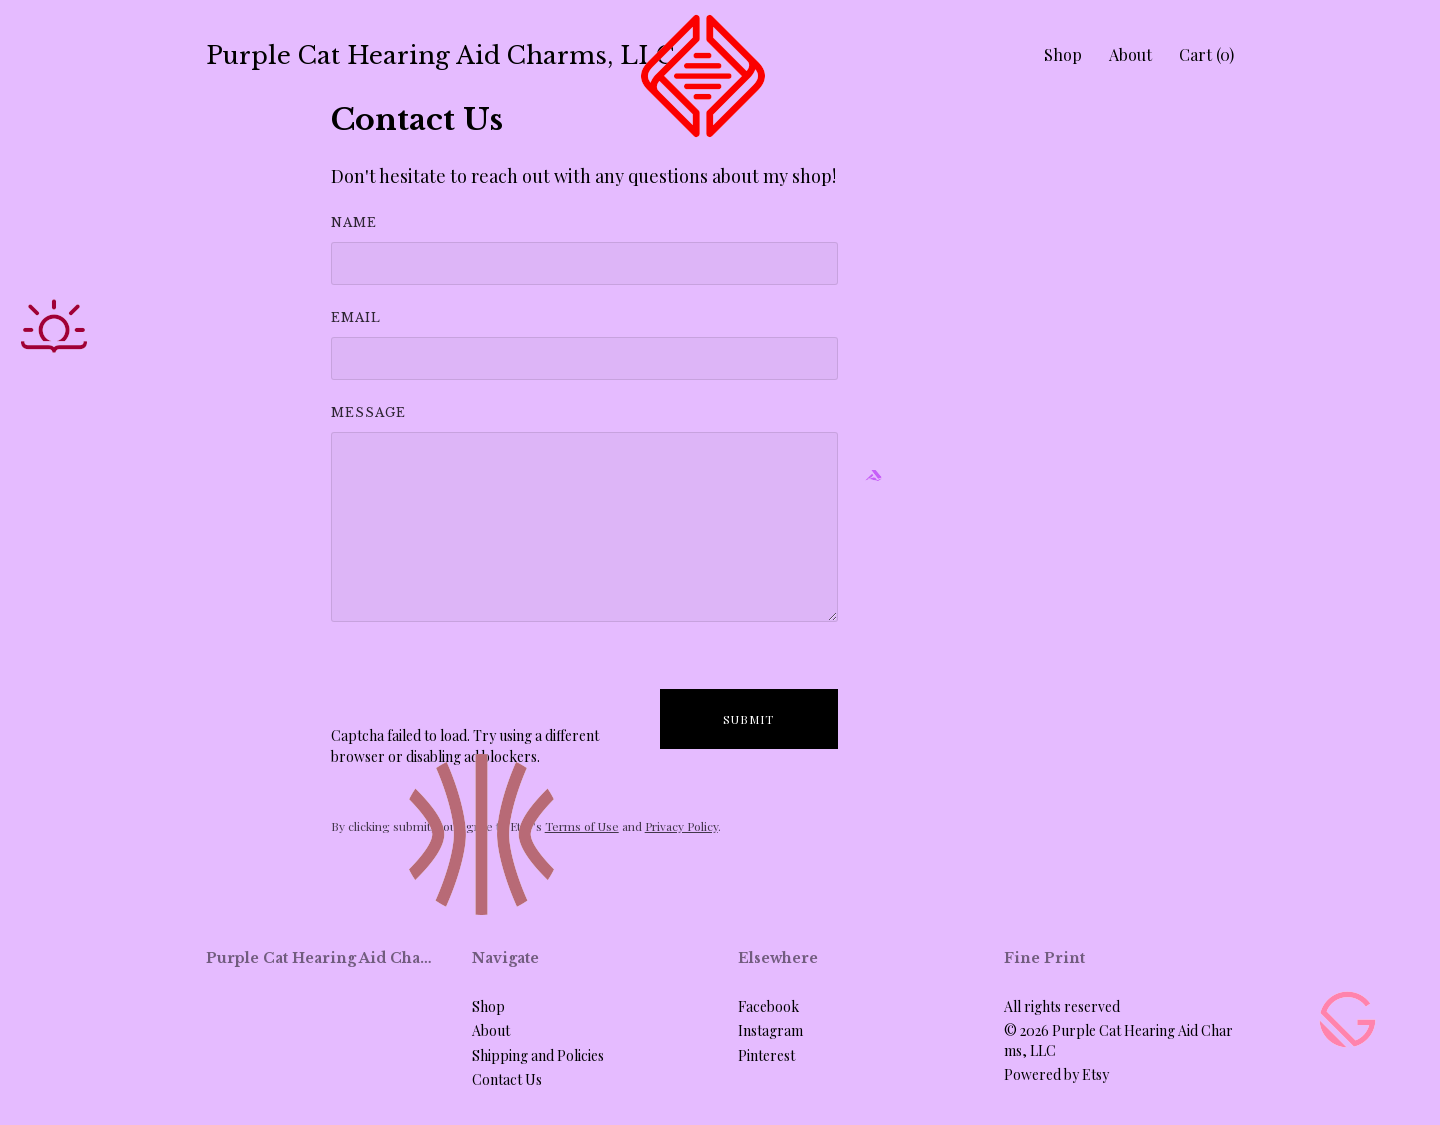 This screenshot has height=1125, width=1440. Describe the element at coordinates (481, 834) in the screenshot. I see `talos logo` at that location.